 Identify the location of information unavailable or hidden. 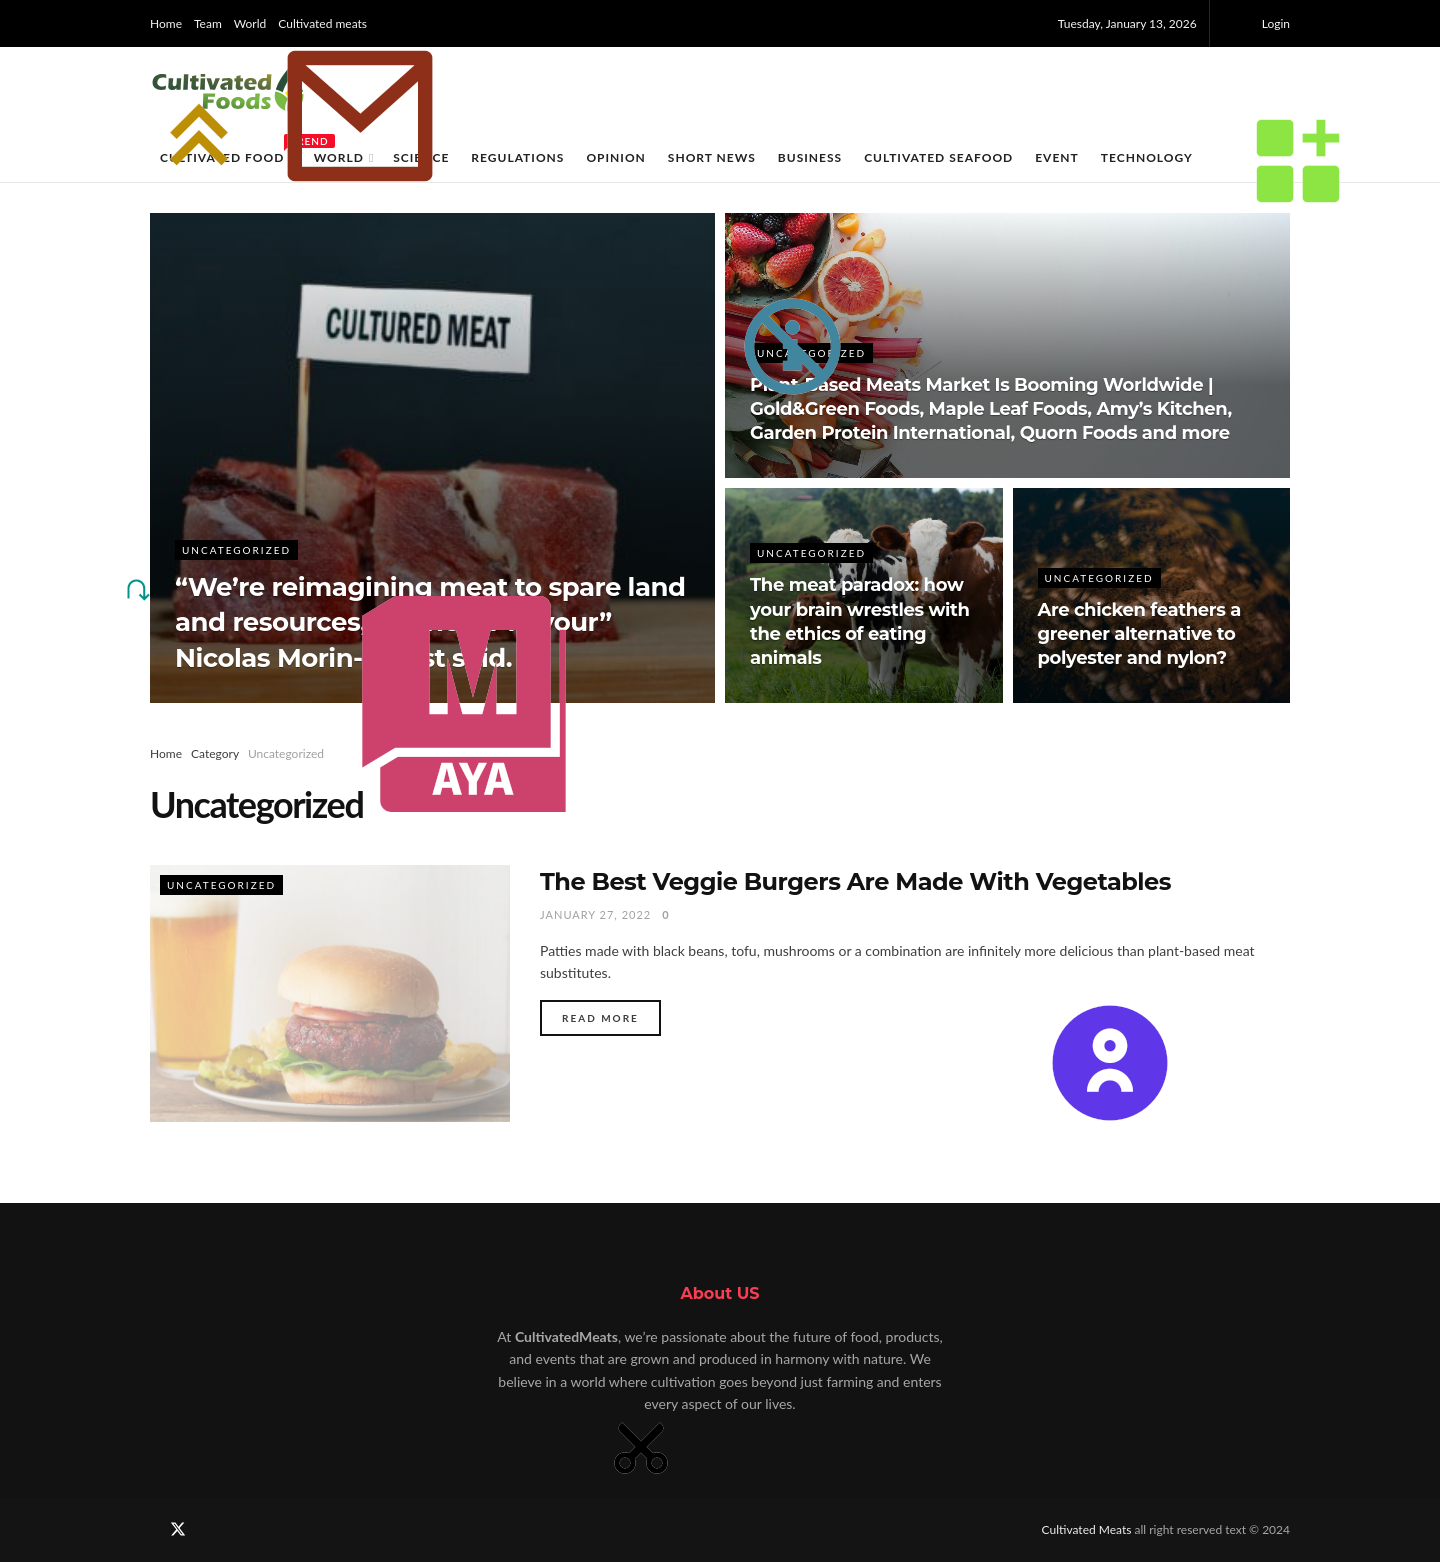
(792, 346).